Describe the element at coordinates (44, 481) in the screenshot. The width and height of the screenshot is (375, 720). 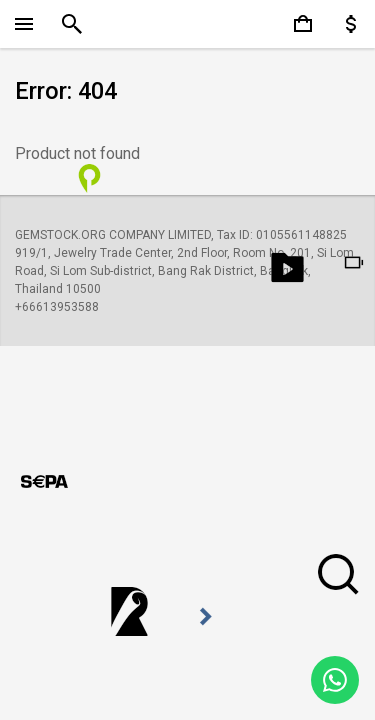
I see `indicates SEPA payment method available` at that location.